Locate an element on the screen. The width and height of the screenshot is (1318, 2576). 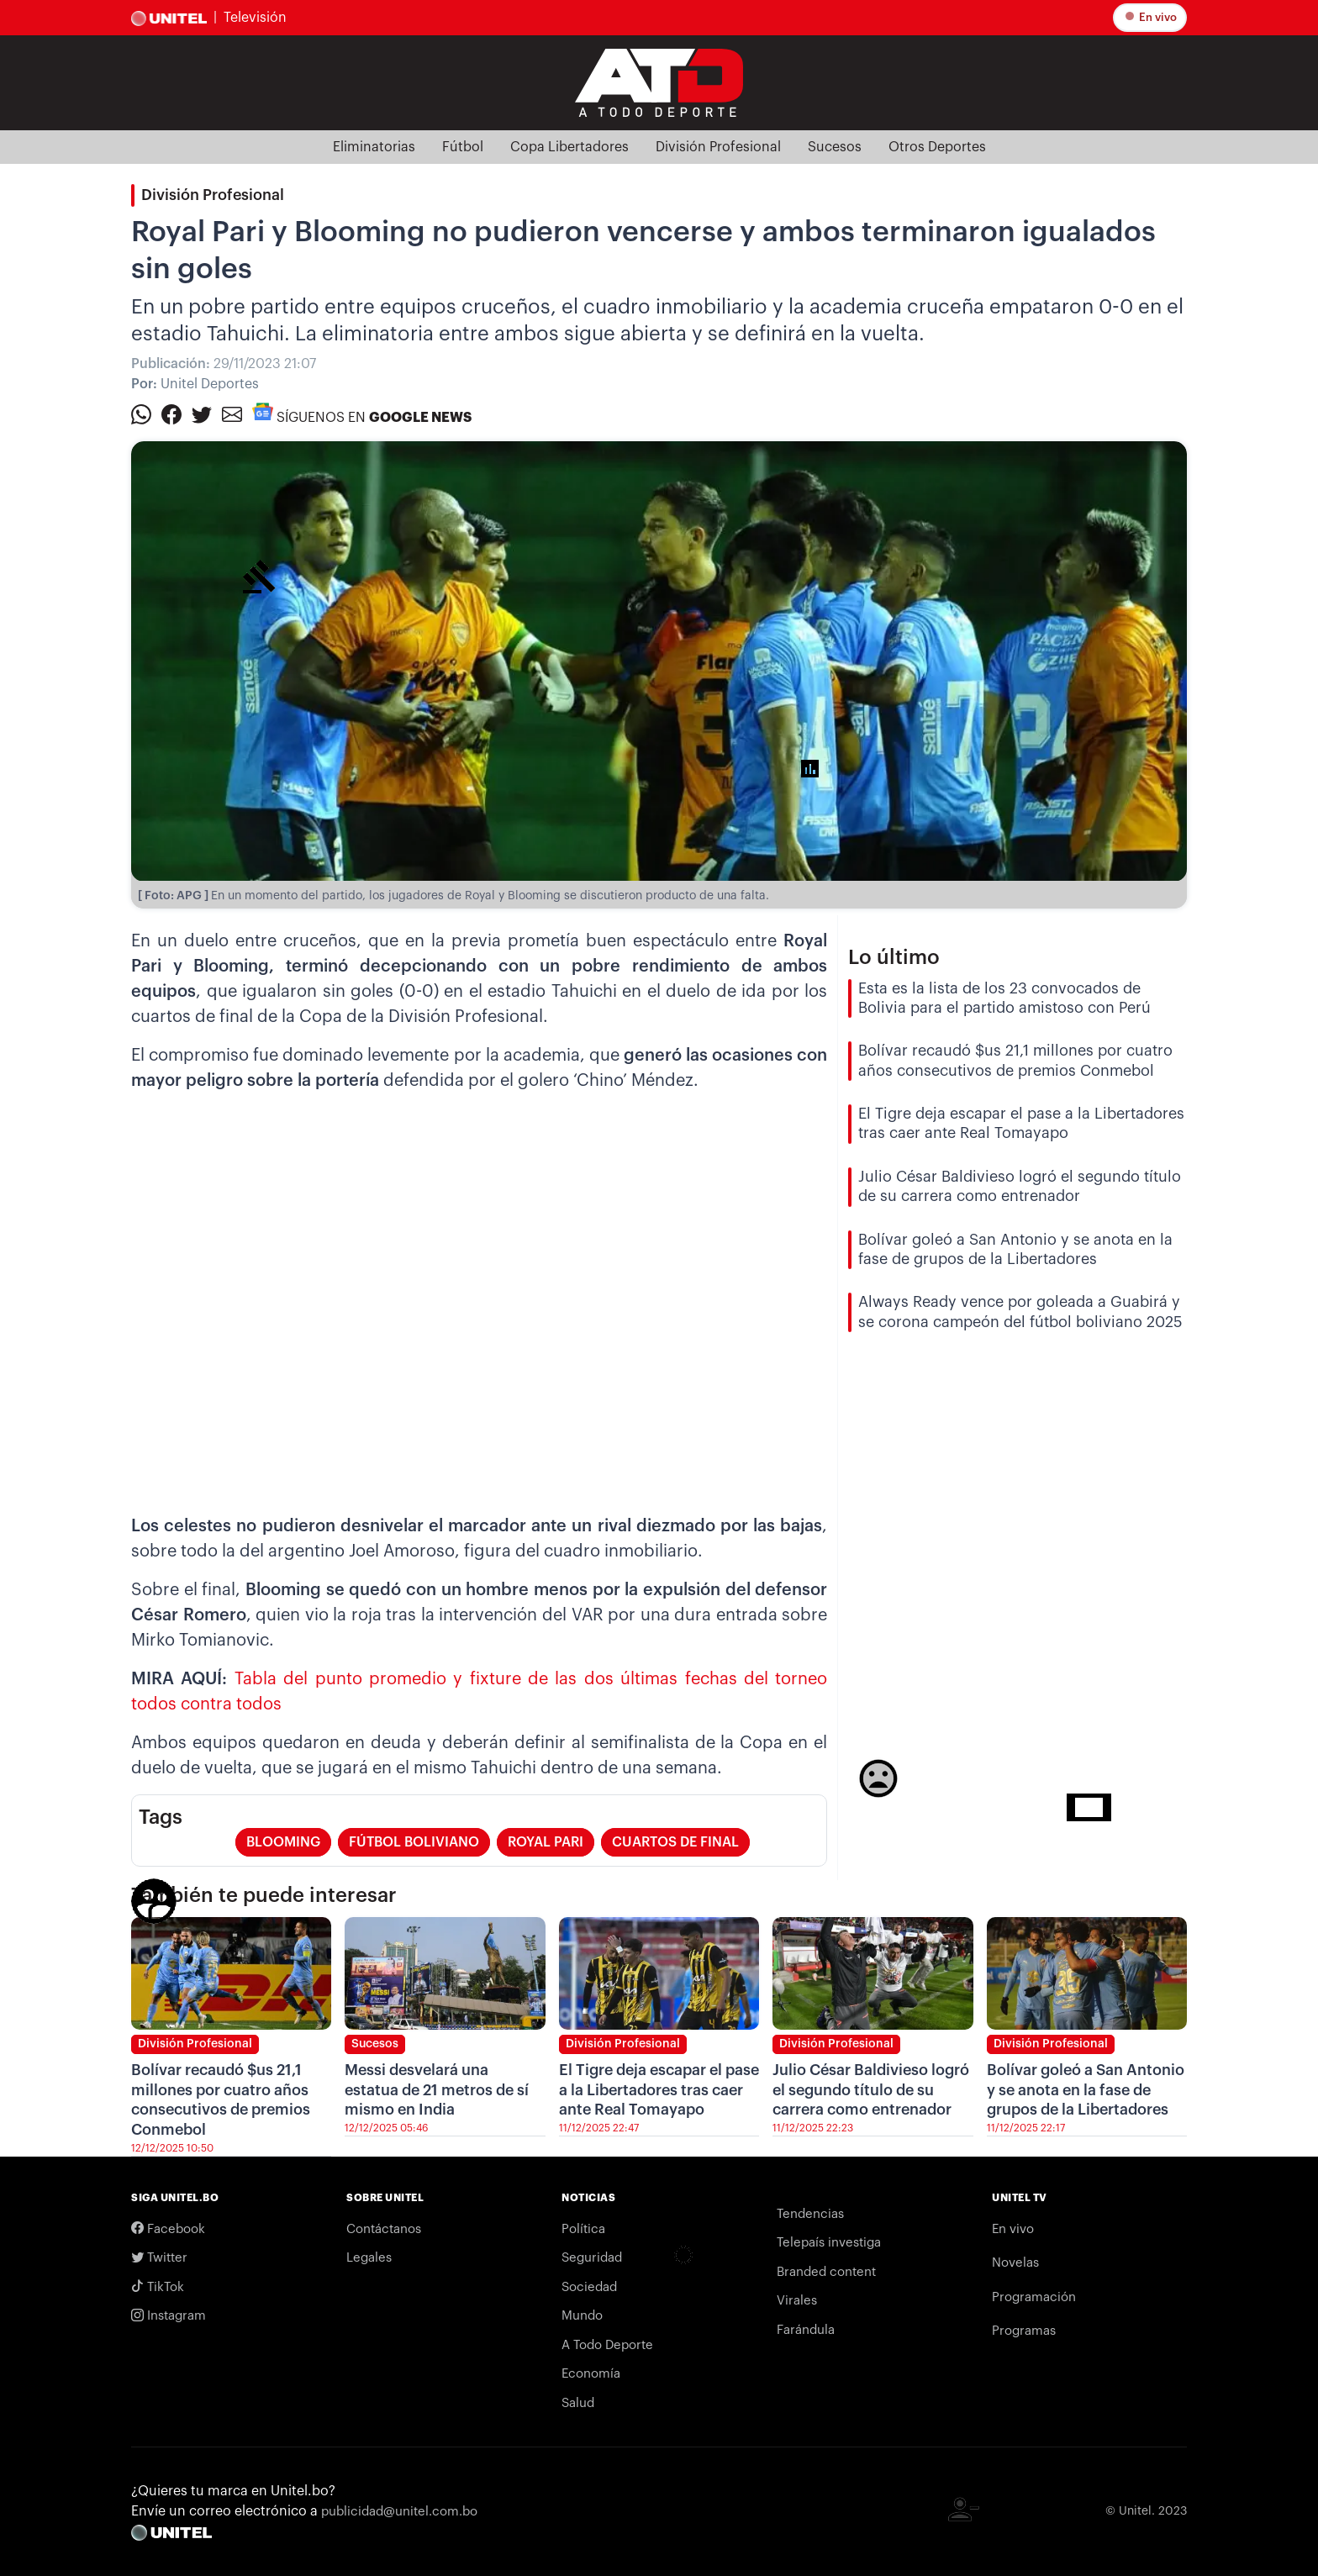
remove a contact or friend is located at coordinates (962, 2509).